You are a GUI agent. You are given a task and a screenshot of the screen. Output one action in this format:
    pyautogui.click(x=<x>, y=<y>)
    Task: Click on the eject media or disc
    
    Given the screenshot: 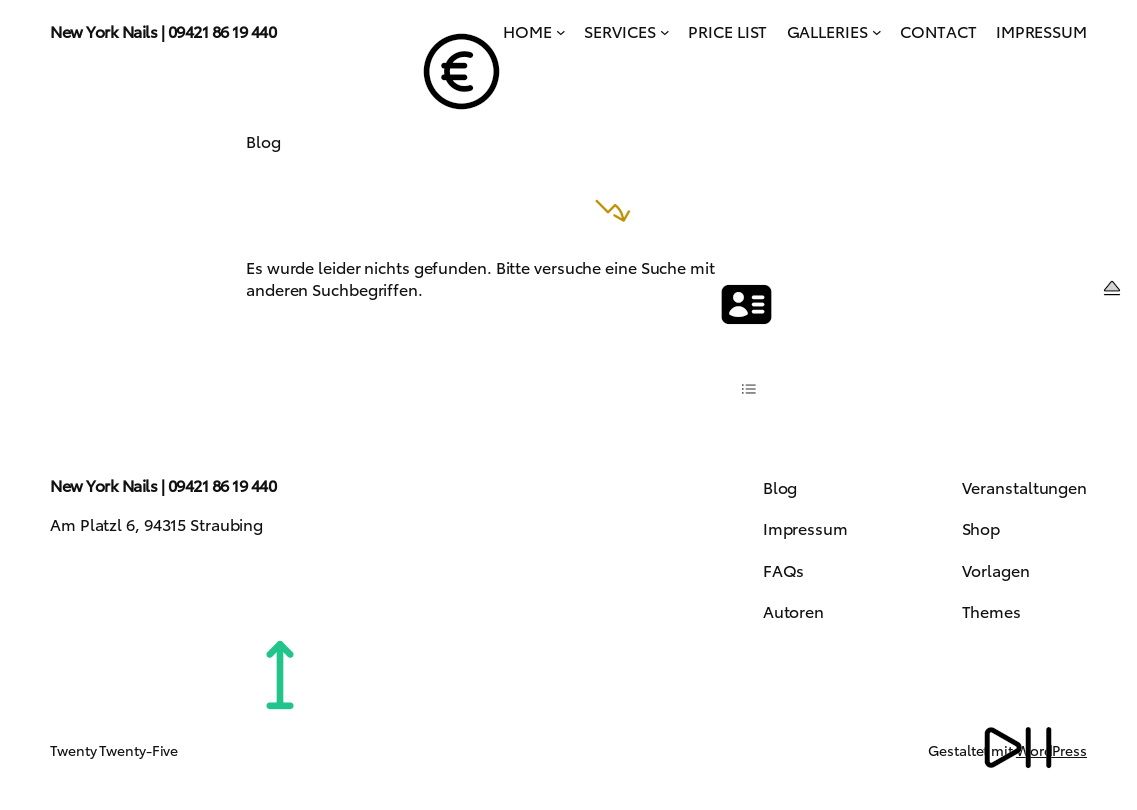 What is the action you would take?
    pyautogui.click(x=1112, y=289)
    